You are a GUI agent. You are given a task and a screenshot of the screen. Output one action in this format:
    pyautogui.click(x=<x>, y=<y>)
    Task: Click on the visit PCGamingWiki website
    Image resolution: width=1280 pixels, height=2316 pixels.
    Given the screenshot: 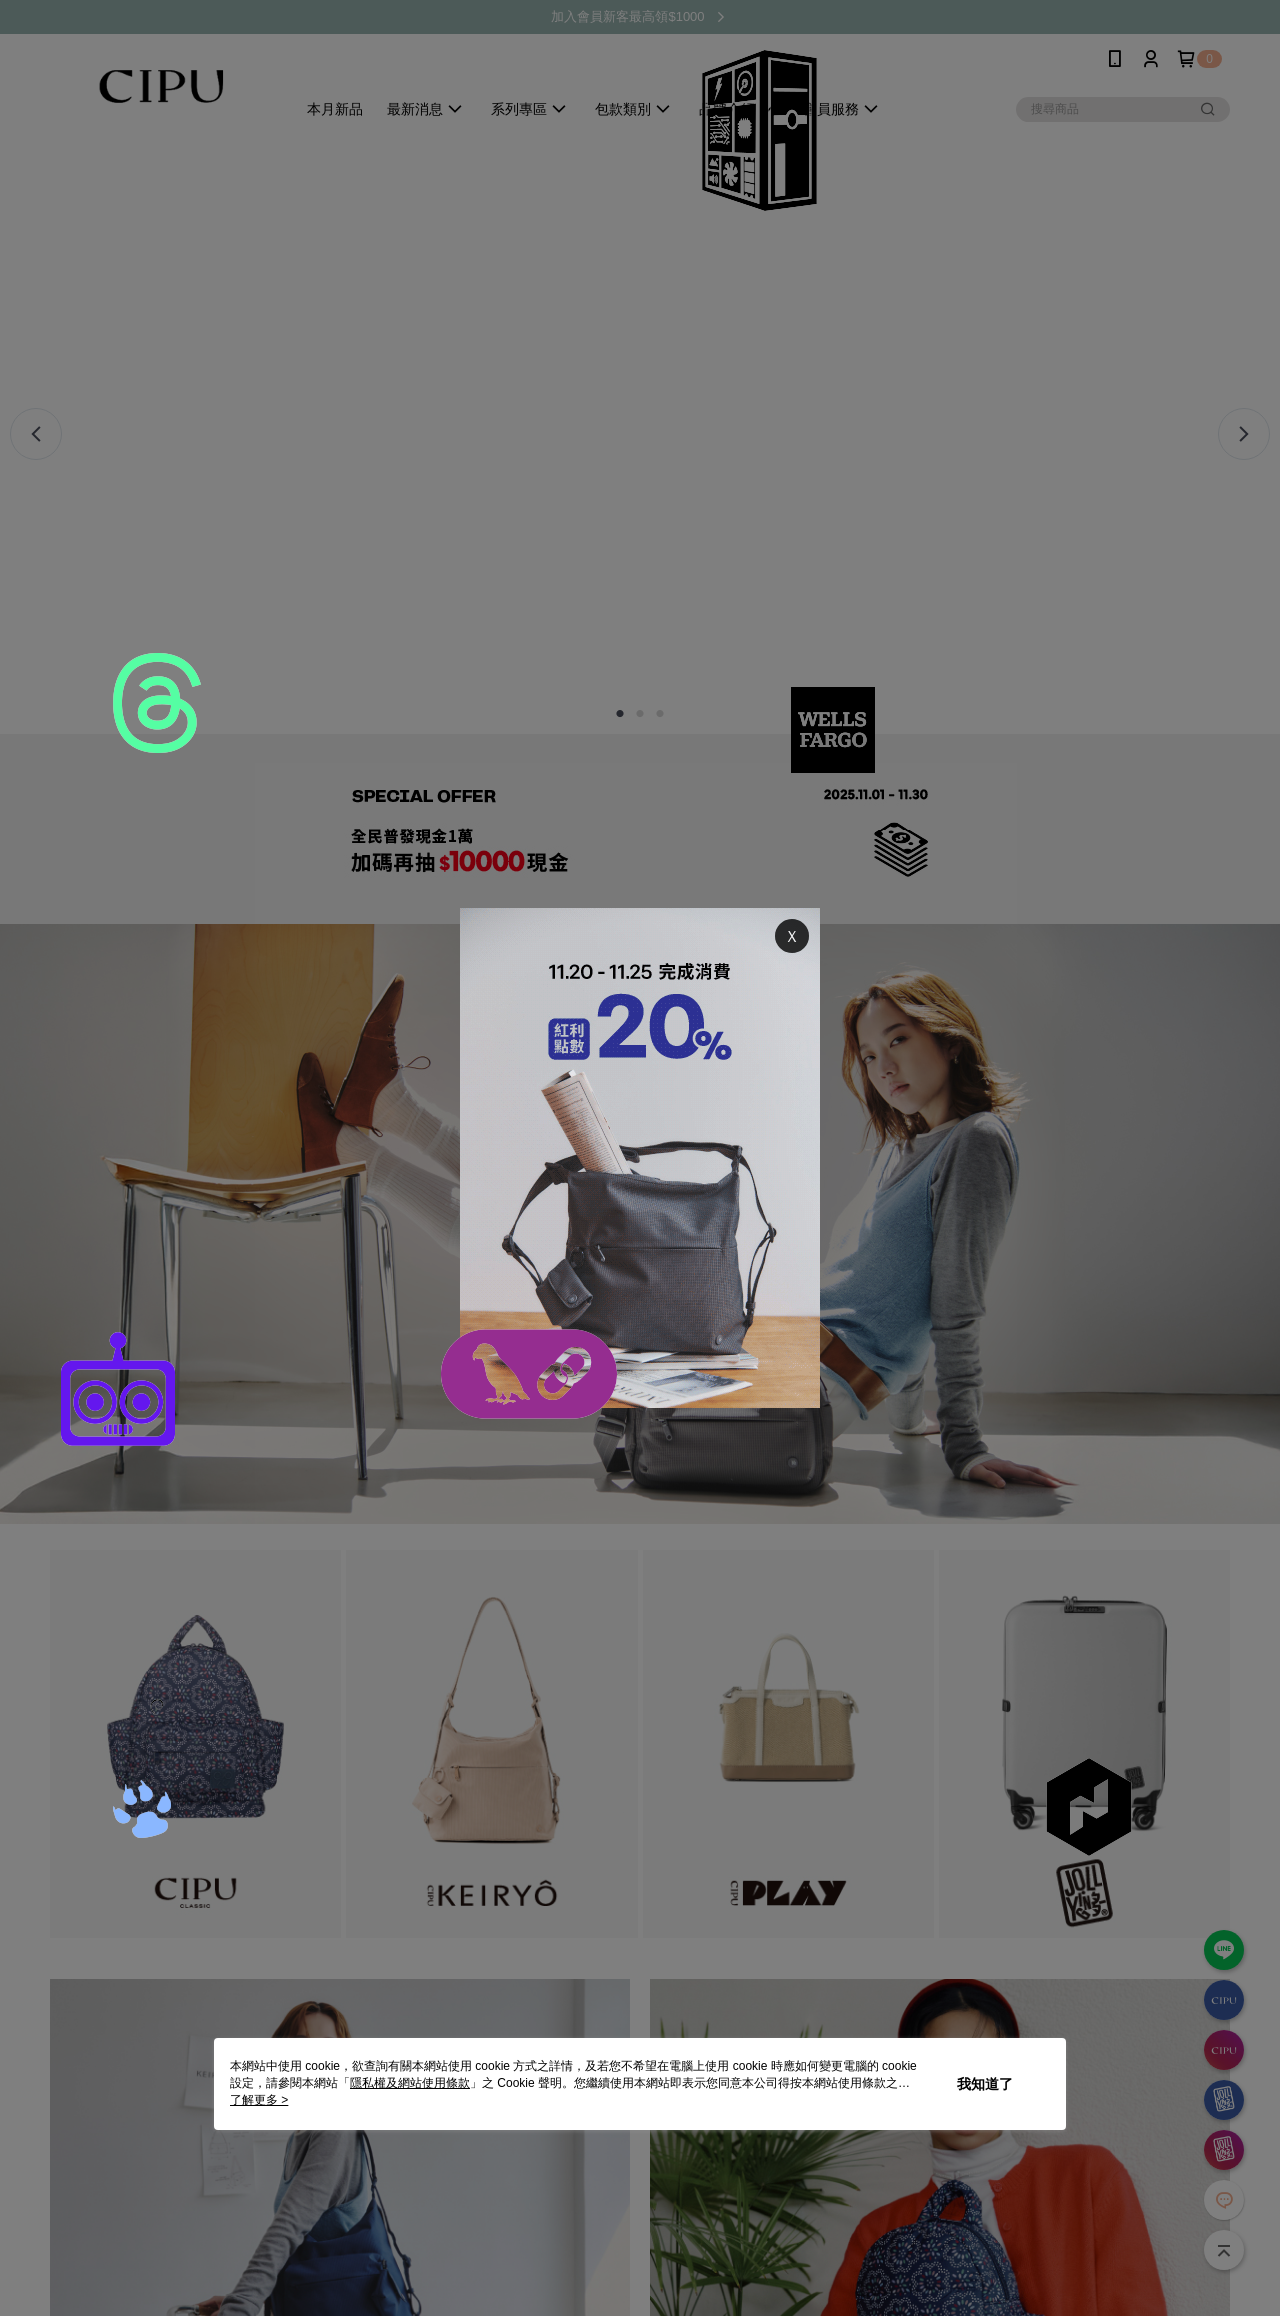 What is the action you would take?
    pyautogui.click(x=759, y=130)
    